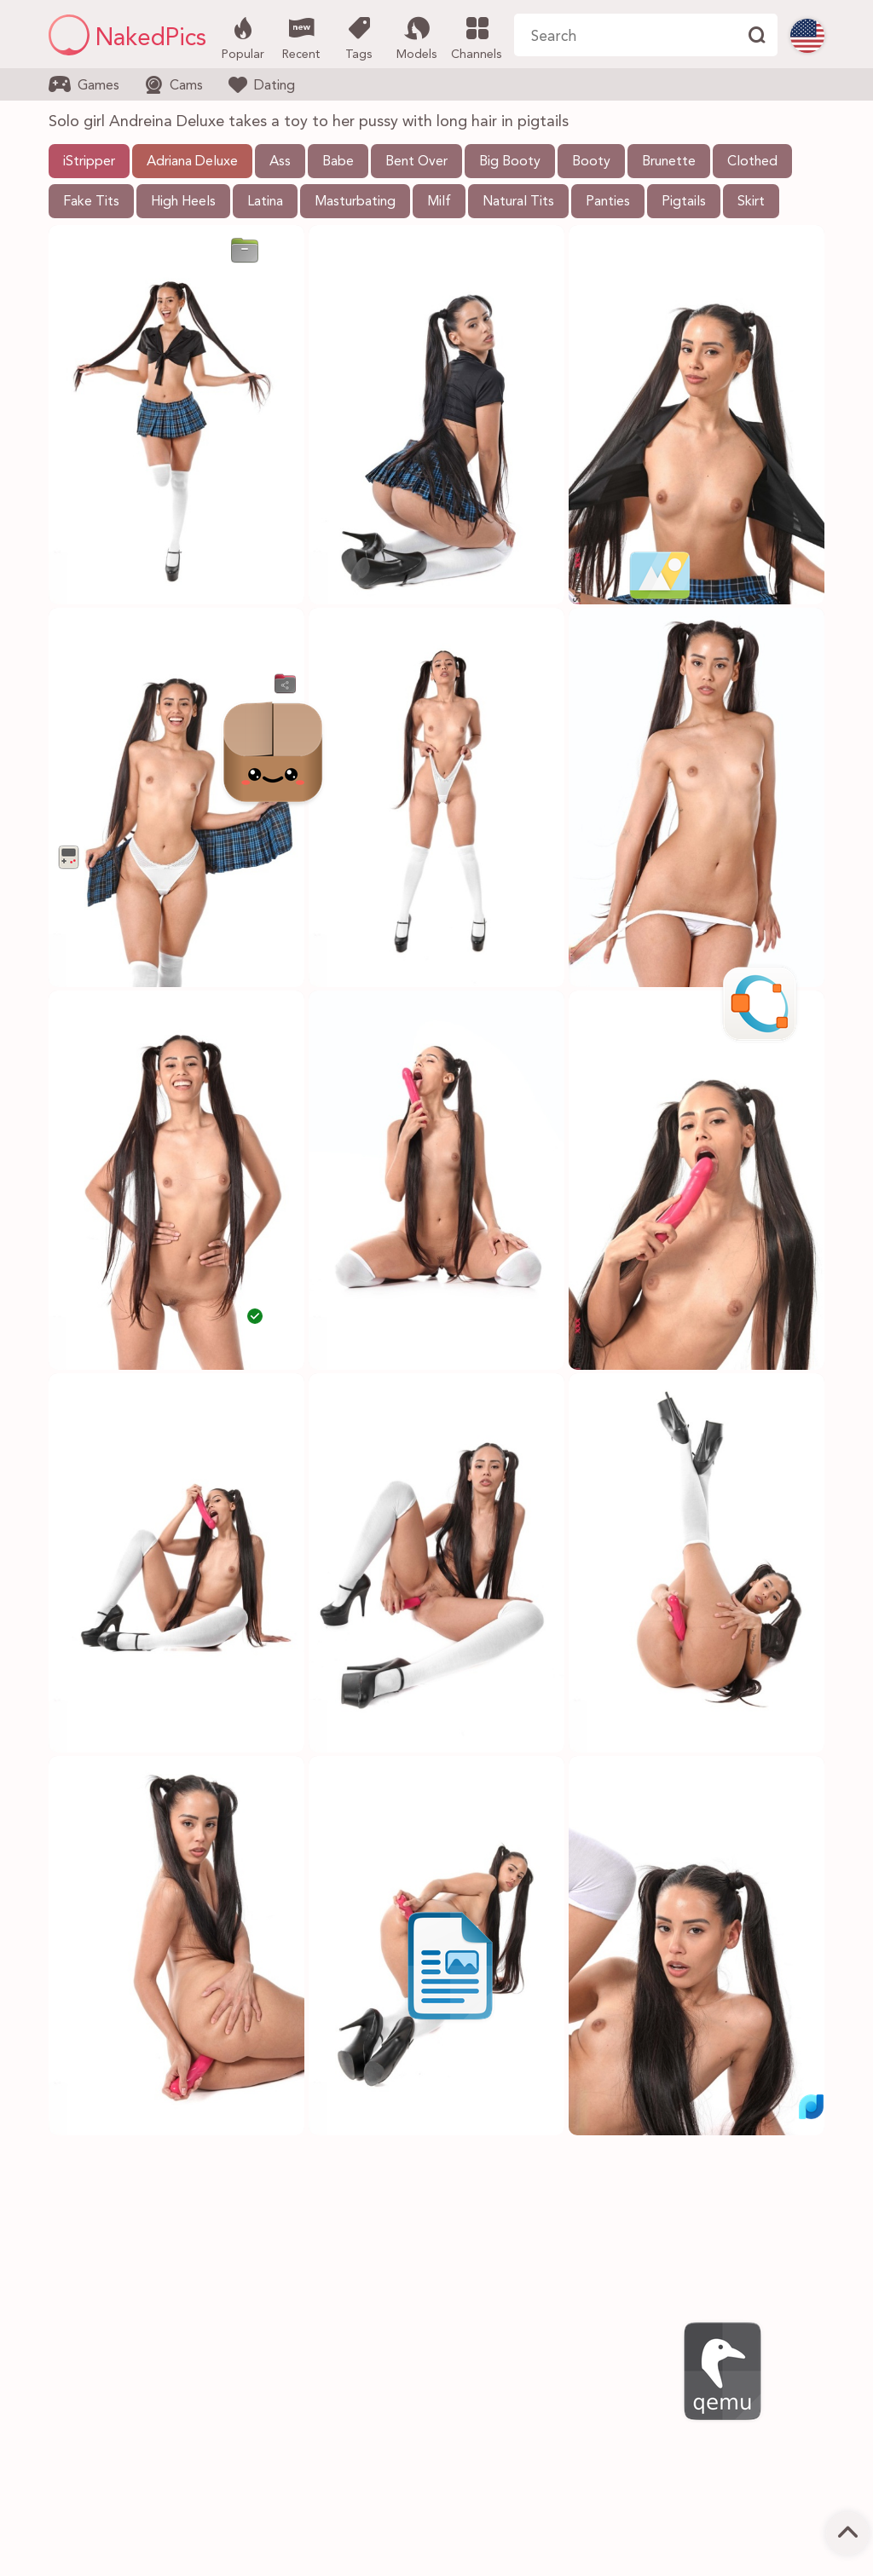  Describe the element at coordinates (285, 683) in the screenshot. I see `open your public shared folder` at that location.